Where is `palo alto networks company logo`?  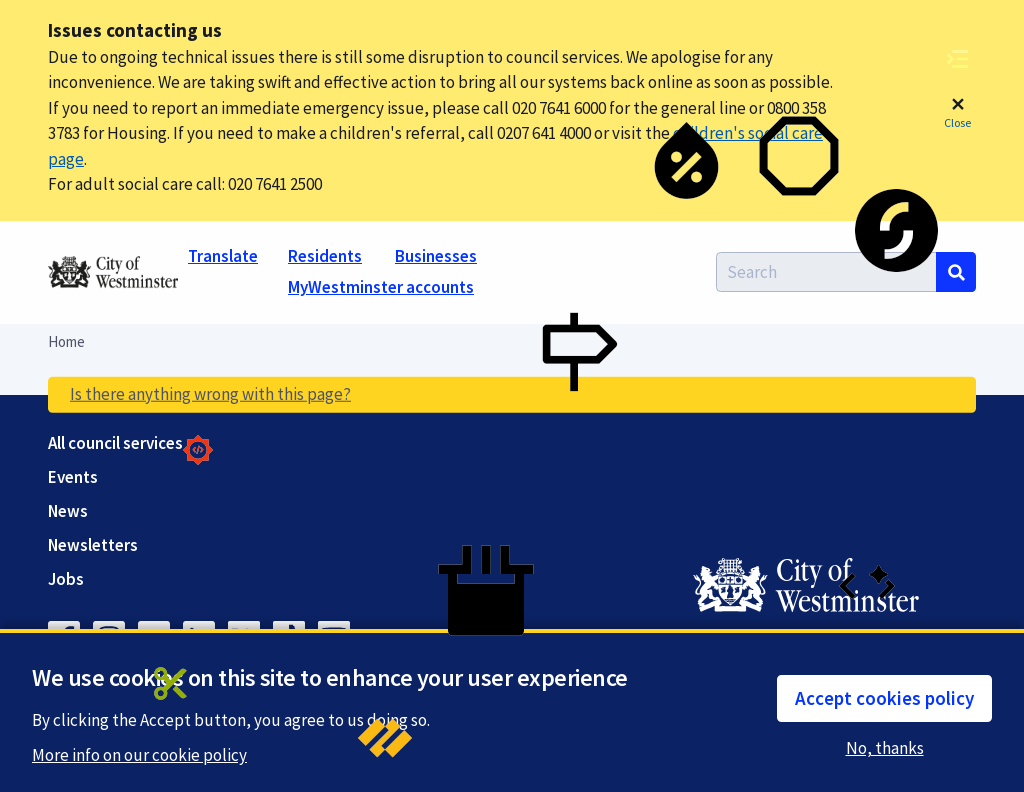
palo alto networks company logo is located at coordinates (385, 738).